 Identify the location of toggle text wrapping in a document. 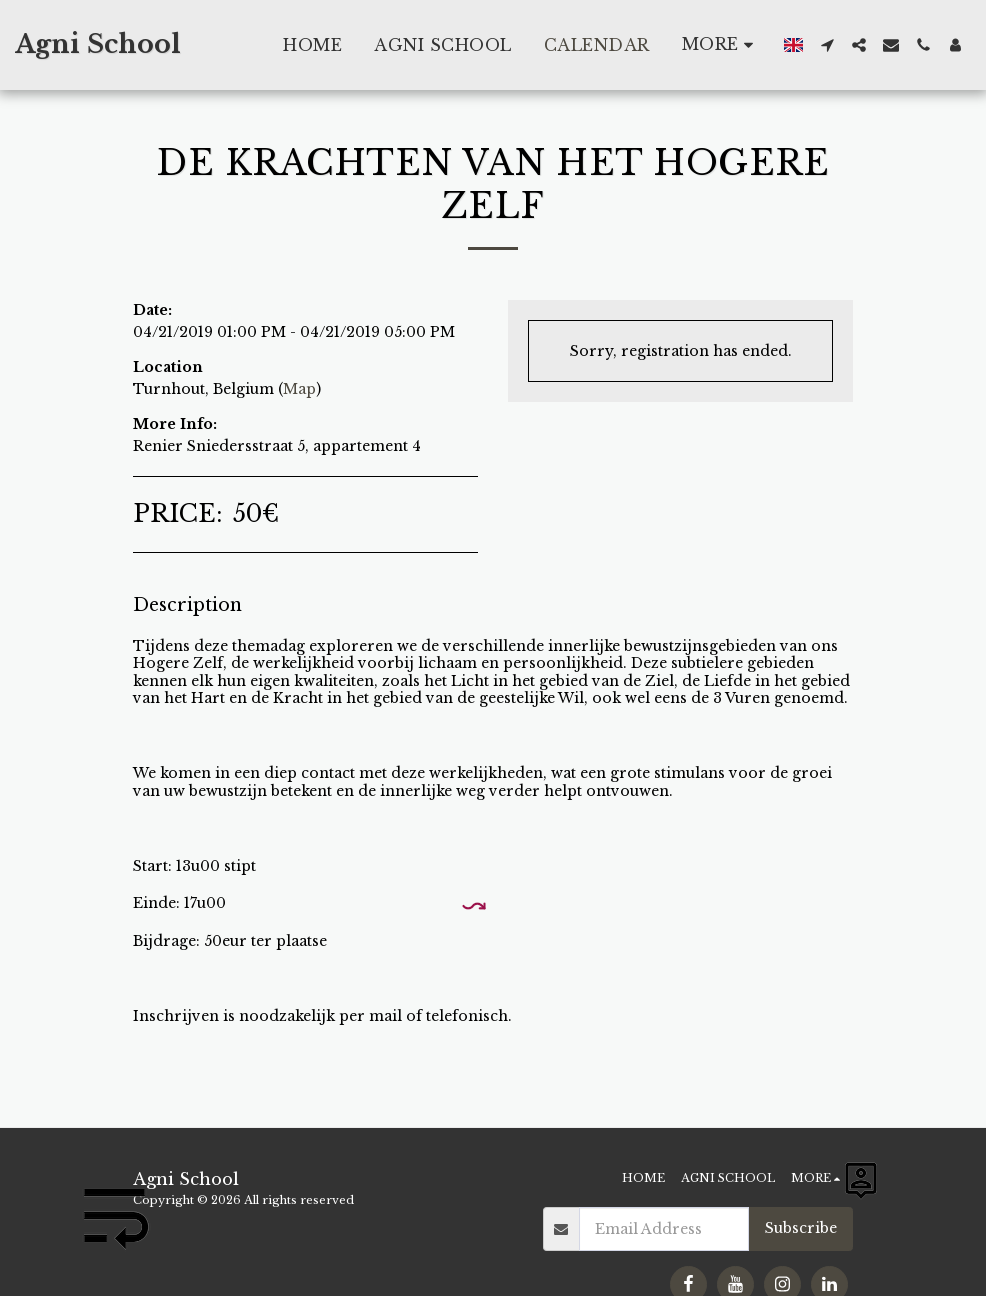
(114, 1215).